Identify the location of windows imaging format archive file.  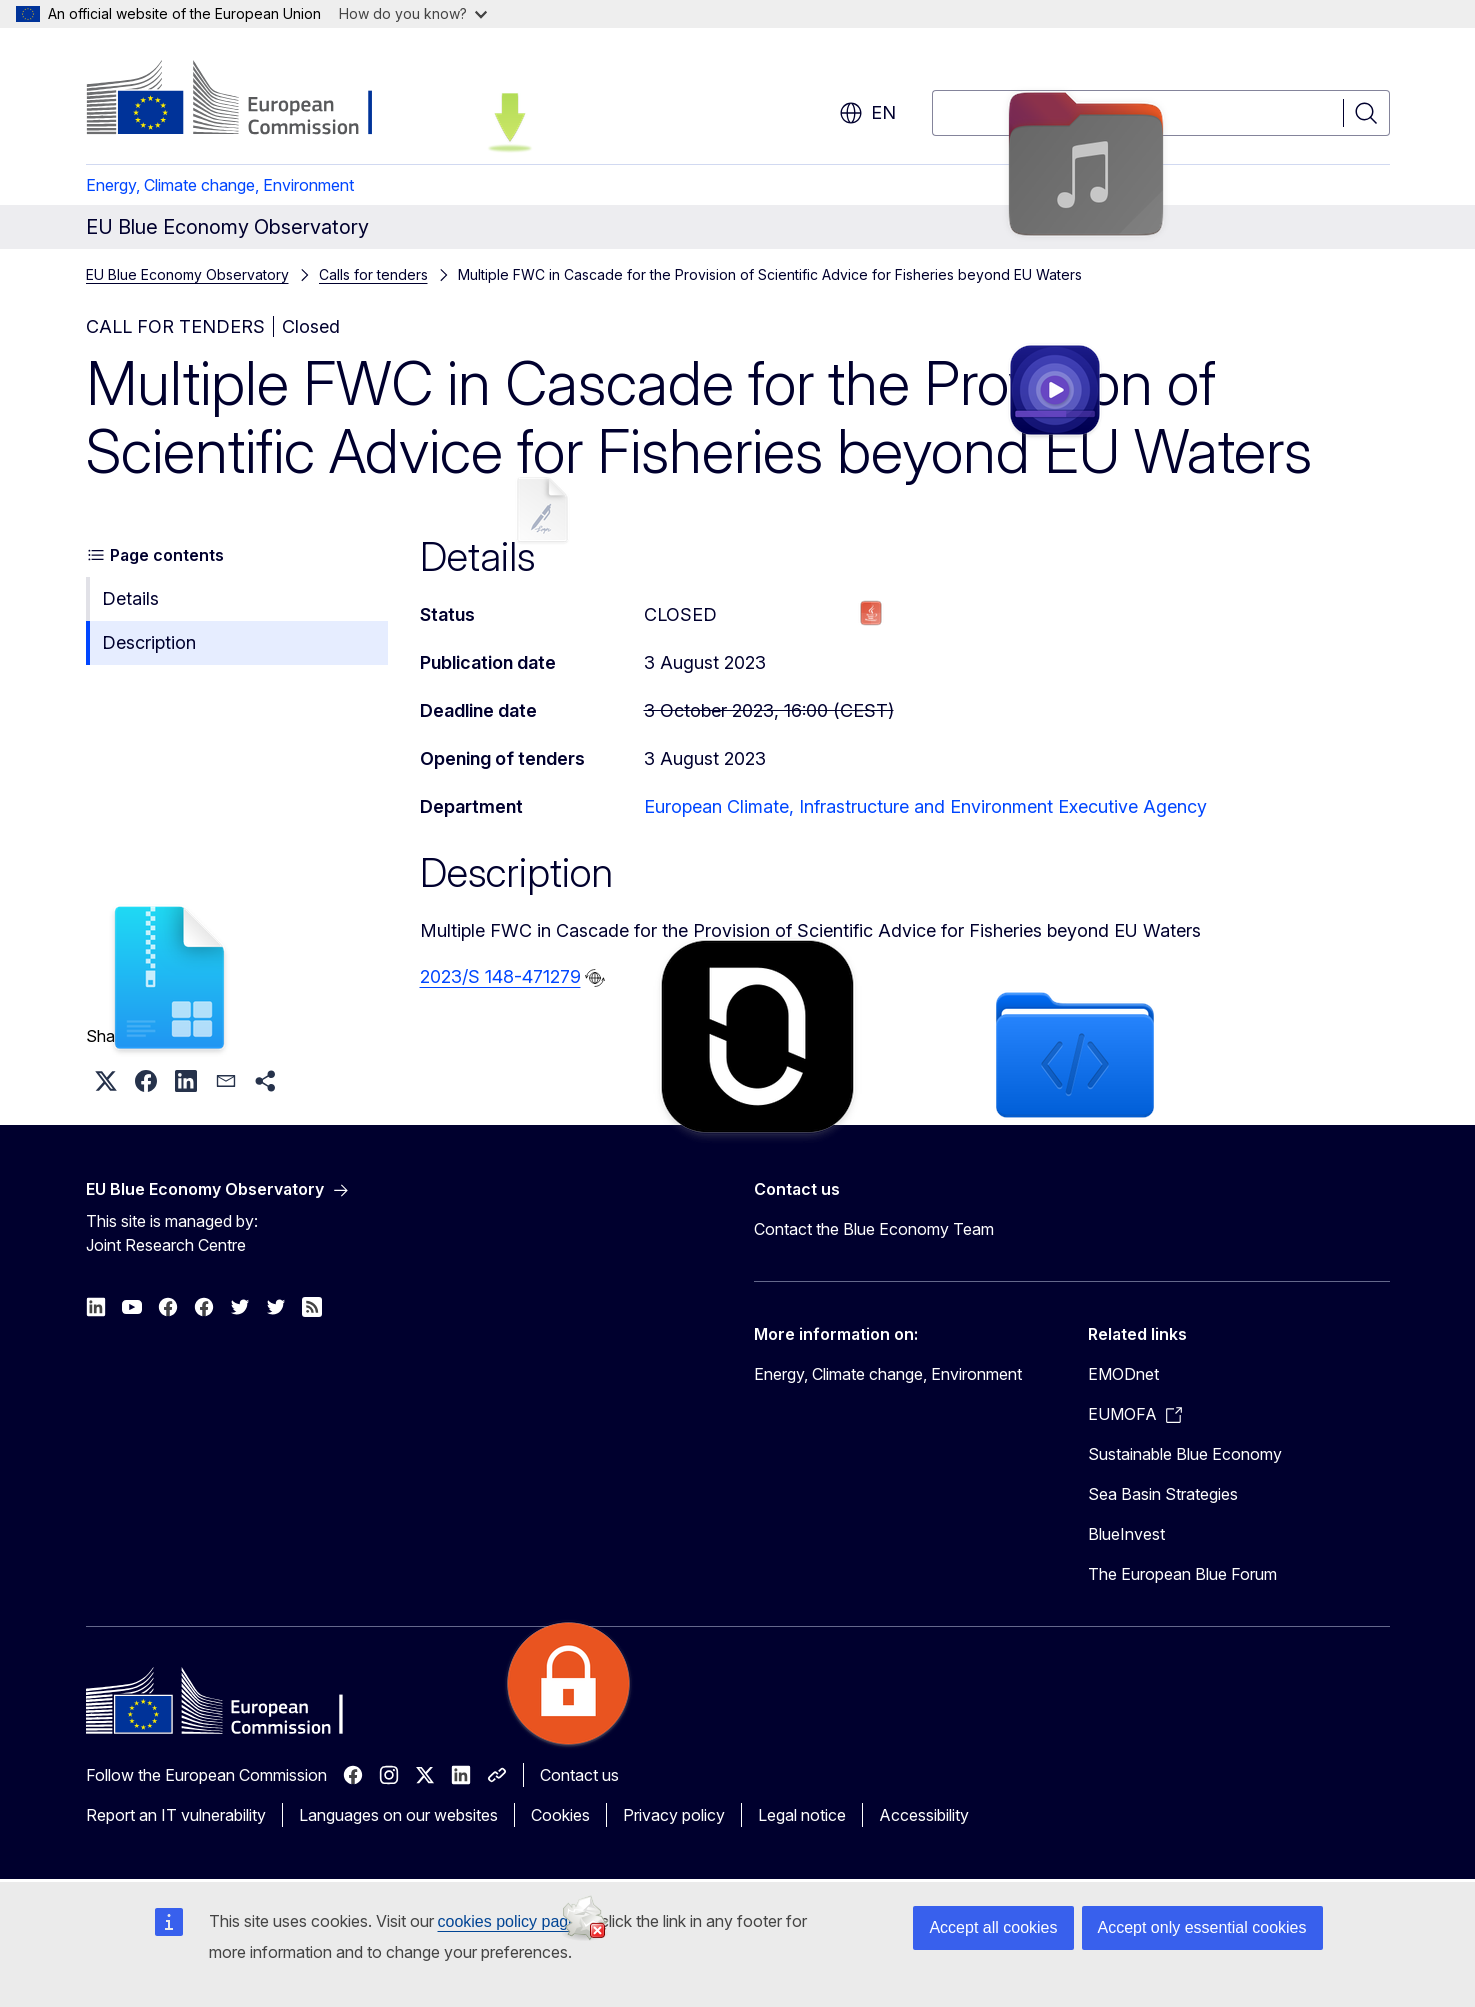
(169, 980).